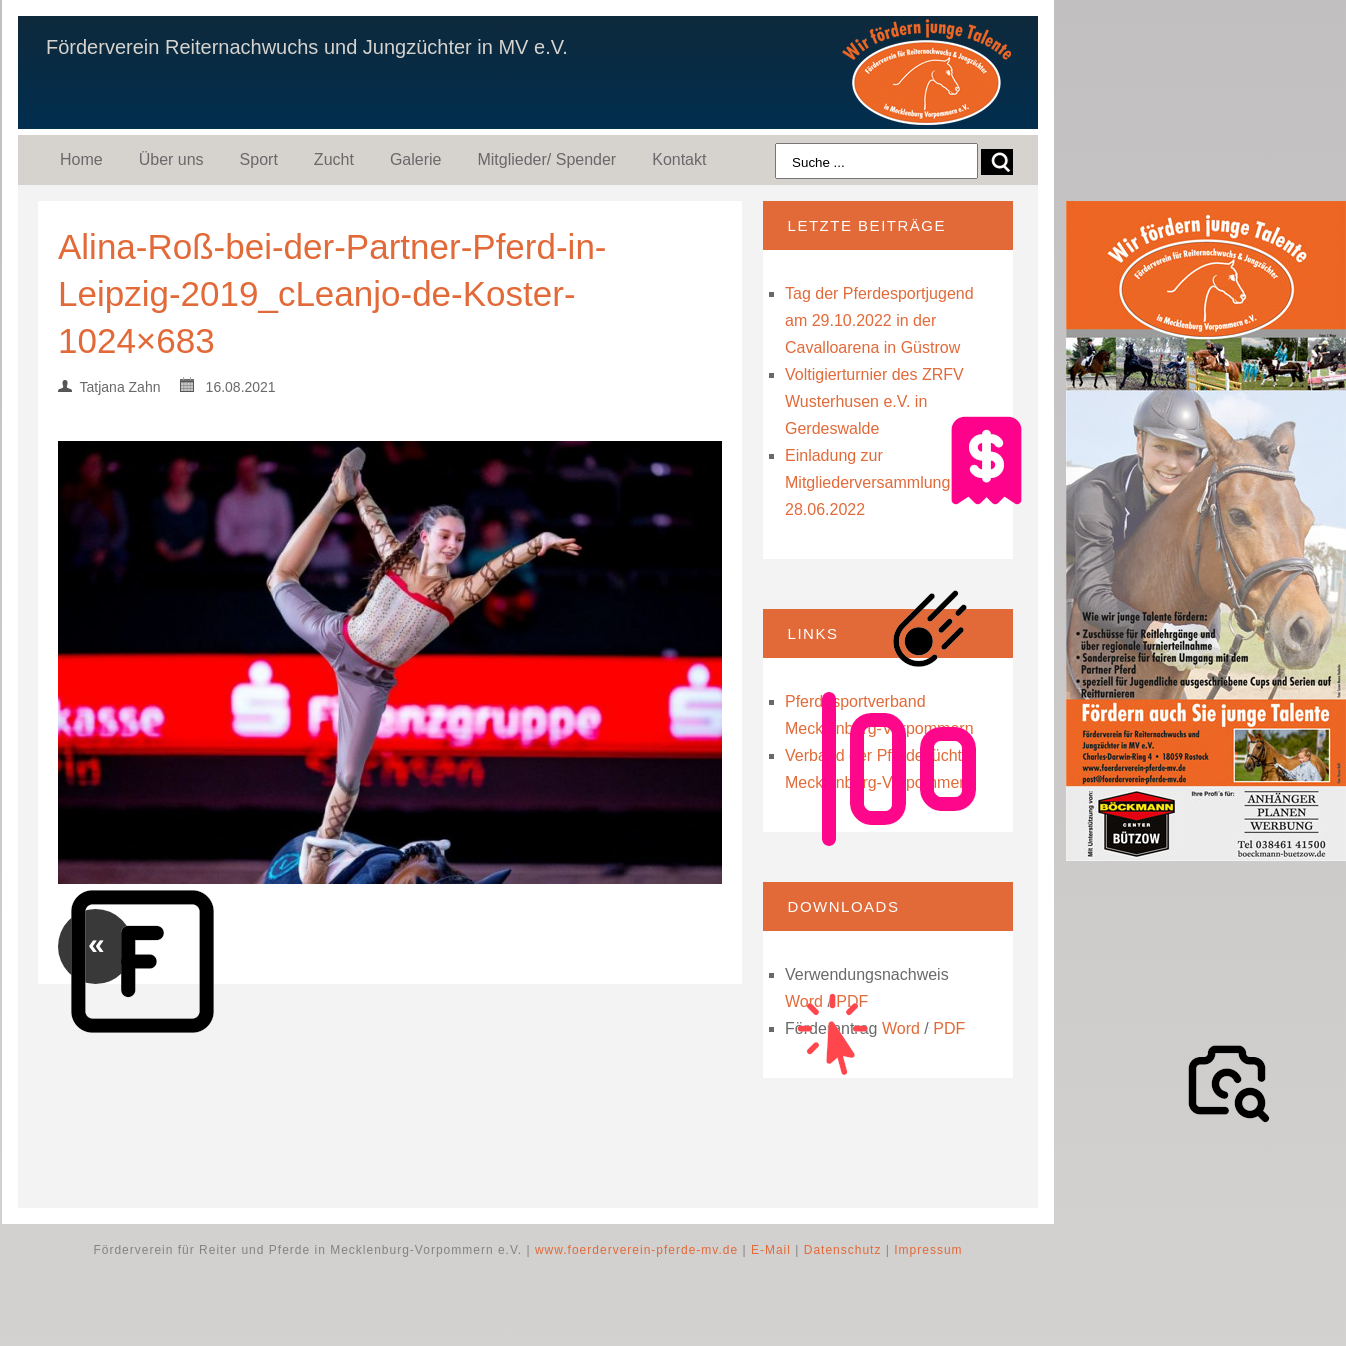  Describe the element at coordinates (832, 1034) in the screenshot. I see `click or tap interaction indicator` at that location.